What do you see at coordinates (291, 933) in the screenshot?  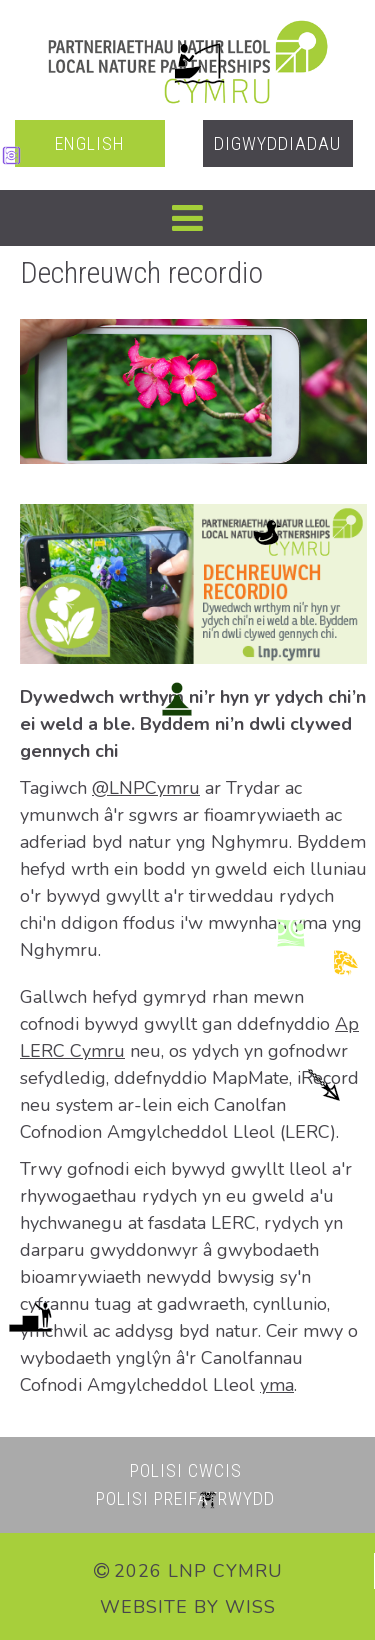 I see `decorative game UI element or background pattern` at bounding box center [291, 933].